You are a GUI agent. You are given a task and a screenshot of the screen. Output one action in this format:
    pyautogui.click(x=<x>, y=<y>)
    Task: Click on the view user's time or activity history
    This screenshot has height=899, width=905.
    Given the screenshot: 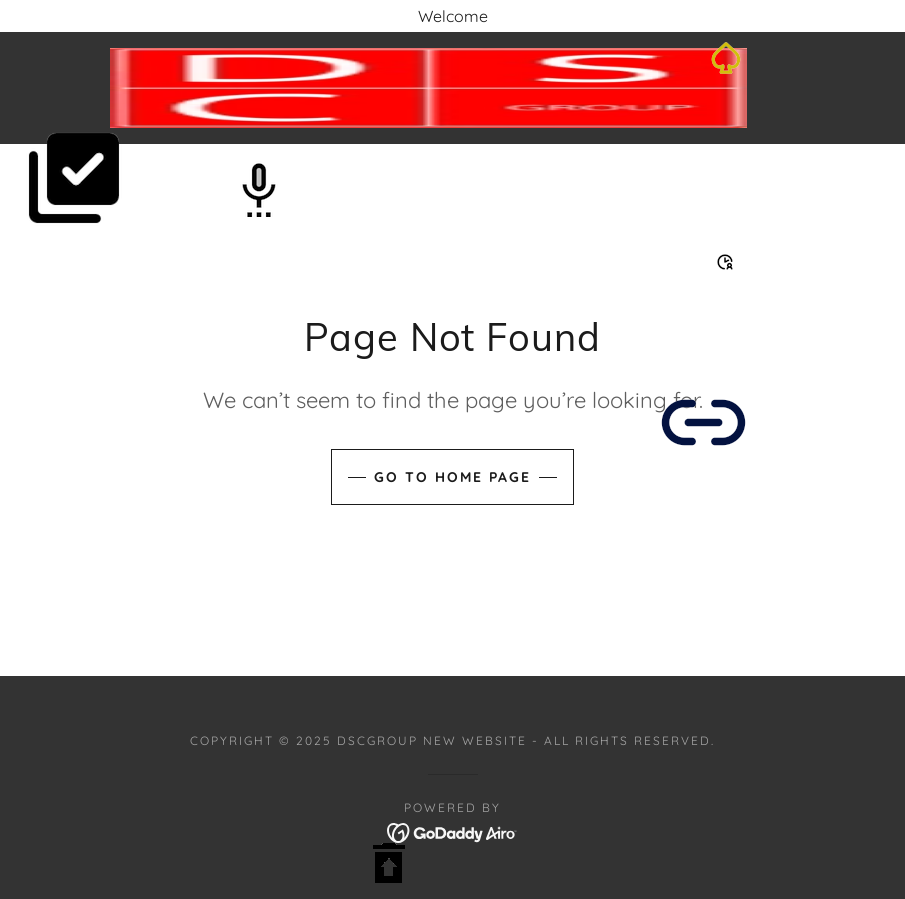 What is the action you would take?
    pyautogui.click(x=725, y=262)
    